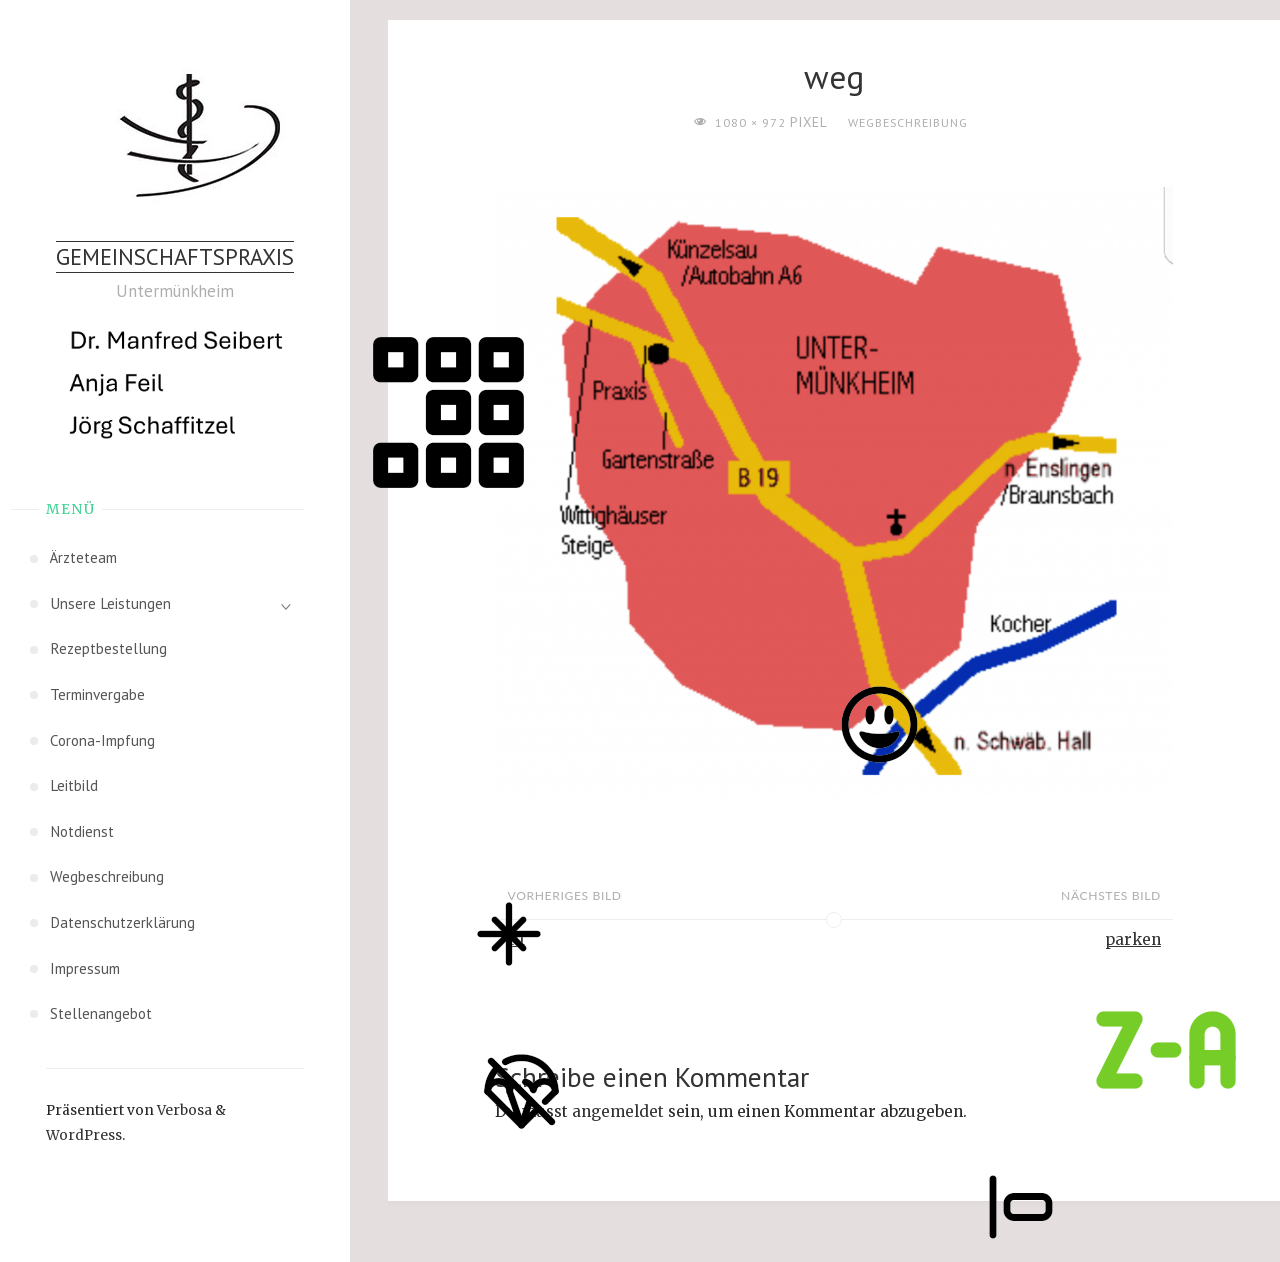  I want to click on pnpm package manager logo, so click(448, 412).